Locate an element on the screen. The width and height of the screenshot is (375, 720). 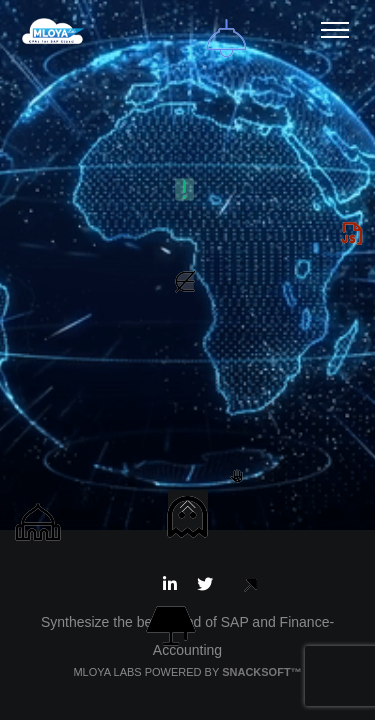
toggle pendant light on/off is located at coordinates (226, 40).